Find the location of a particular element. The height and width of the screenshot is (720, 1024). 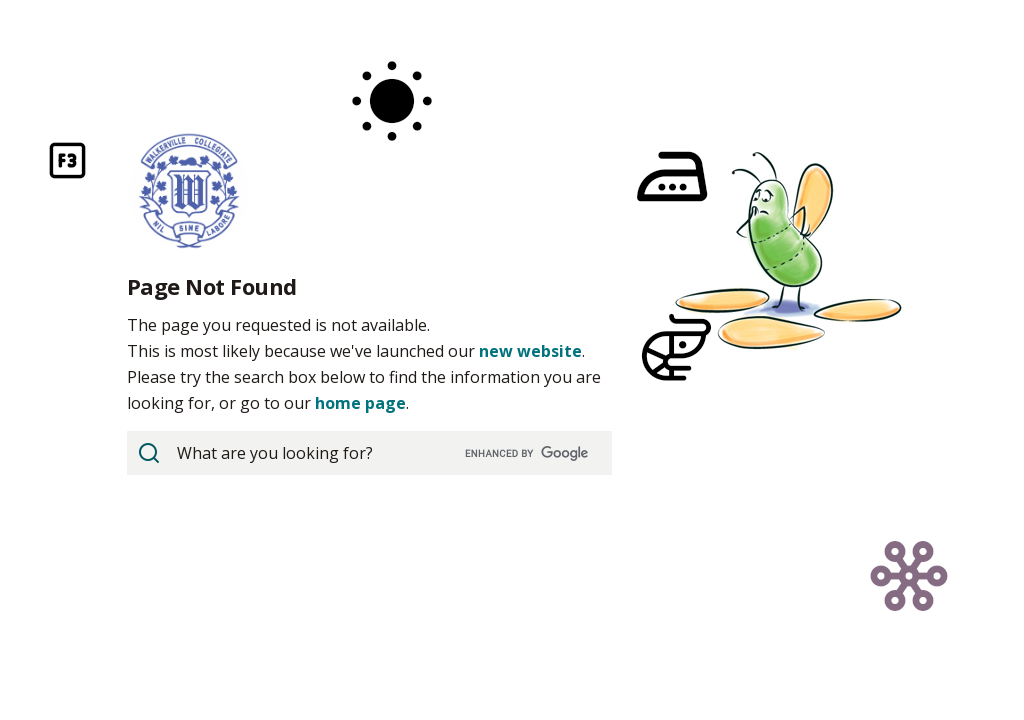

indicates seafood or shellfish menu category is located at coordinates (676, 348).